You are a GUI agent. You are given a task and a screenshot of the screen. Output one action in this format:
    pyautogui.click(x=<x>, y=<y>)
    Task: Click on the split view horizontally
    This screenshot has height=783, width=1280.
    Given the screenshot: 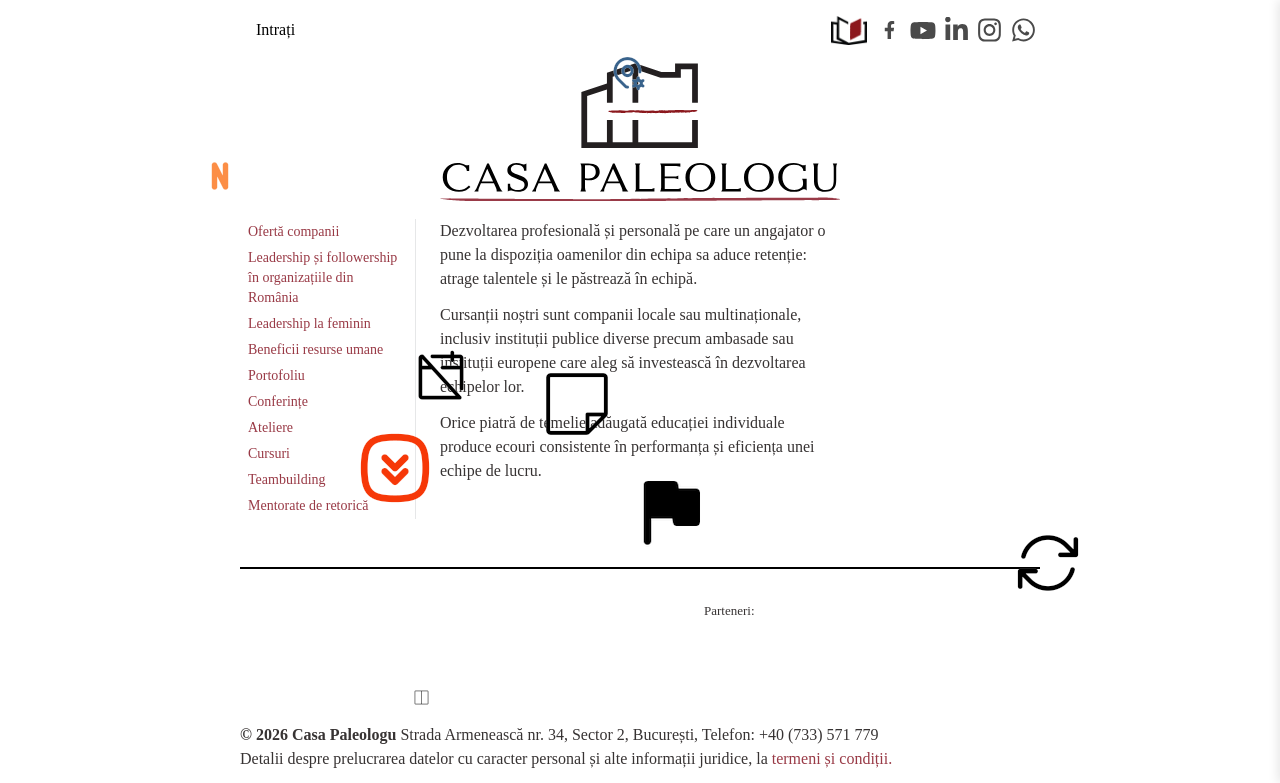 What is the action you would take?
    pyautogui.click(x=421, y=697)
    